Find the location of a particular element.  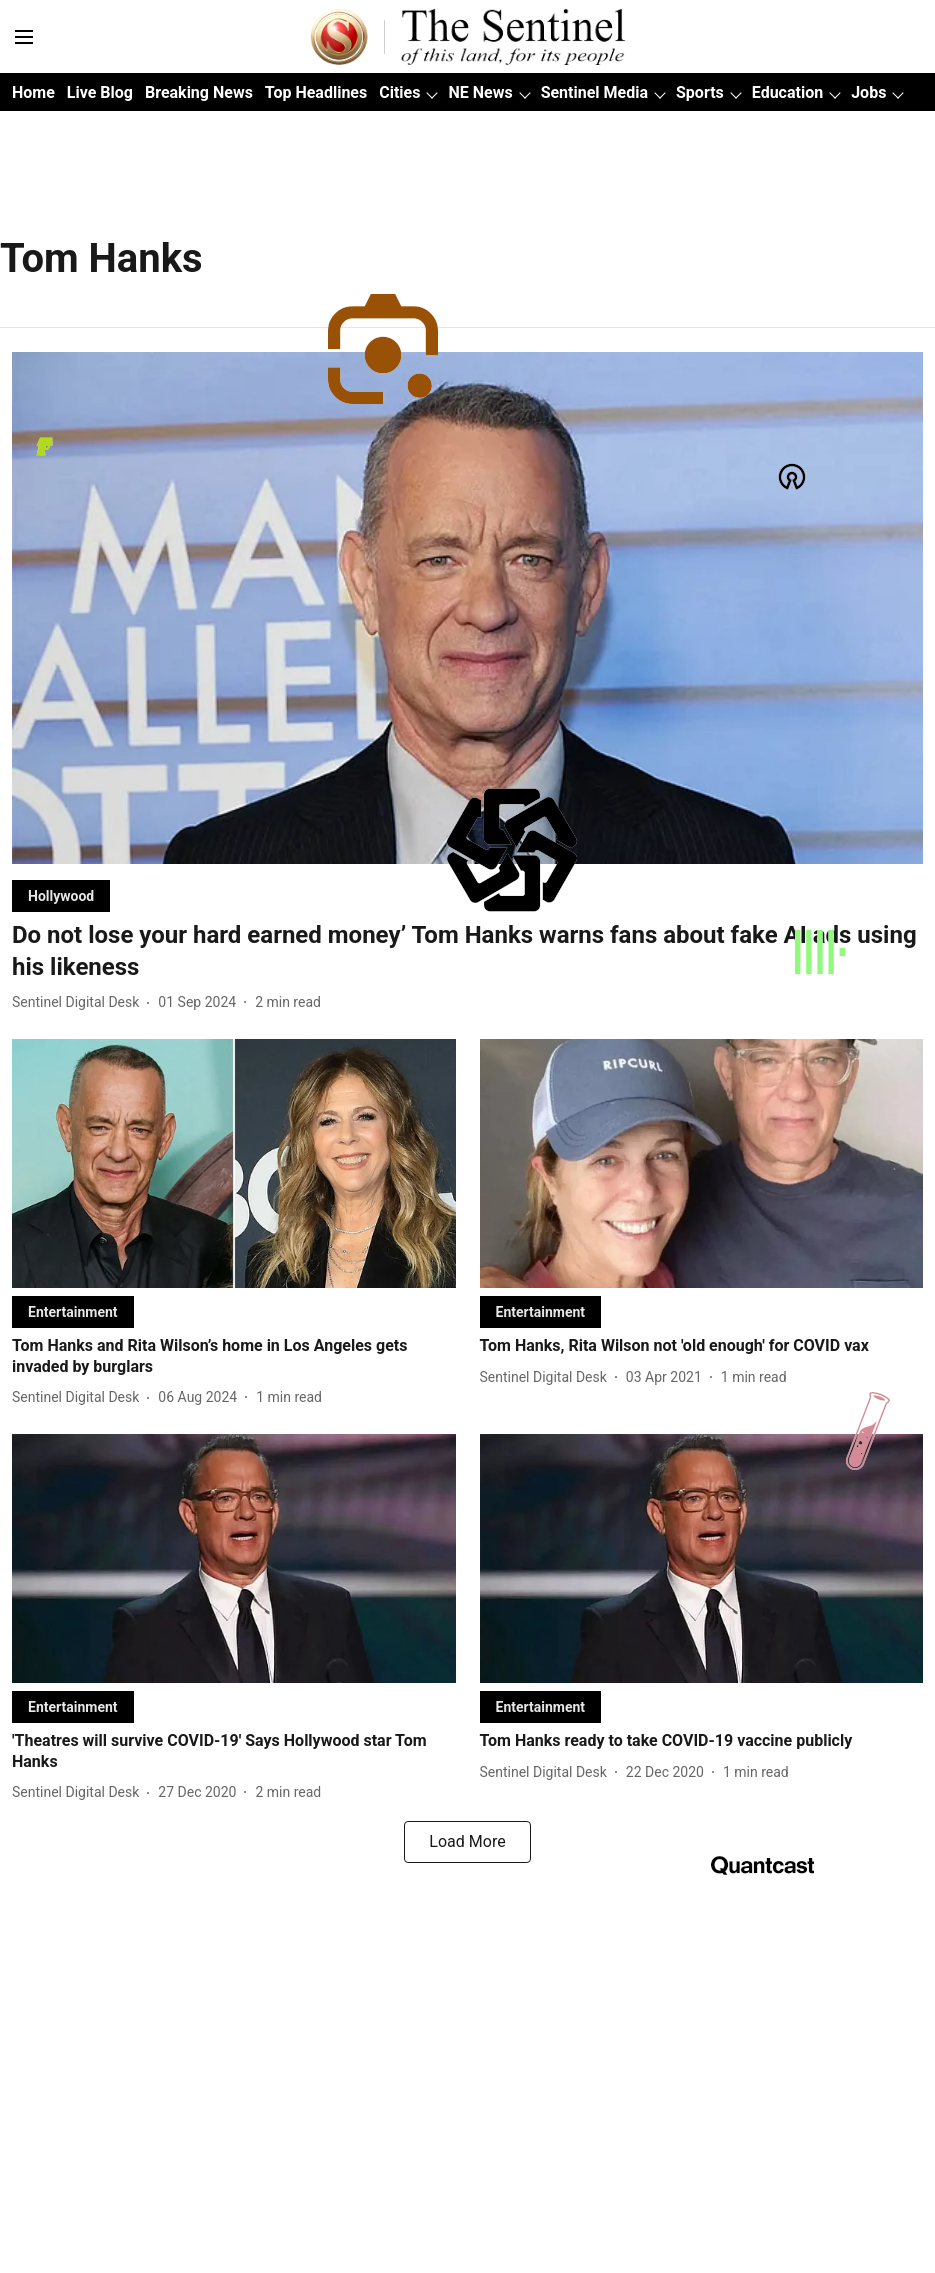

check body temperature is located at coordinates (44, 446).